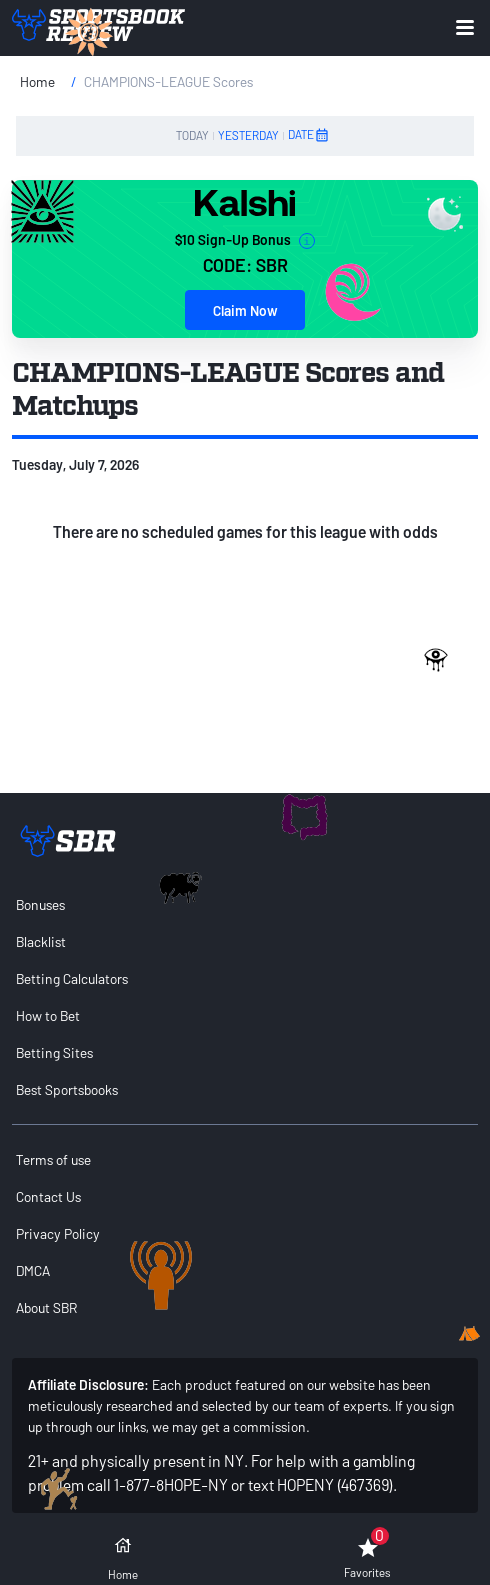  What do you see at coordinates (352, 292) in the screenshot?
I see `view internal horn anatomy or structure` at bounding box center [352, 292].